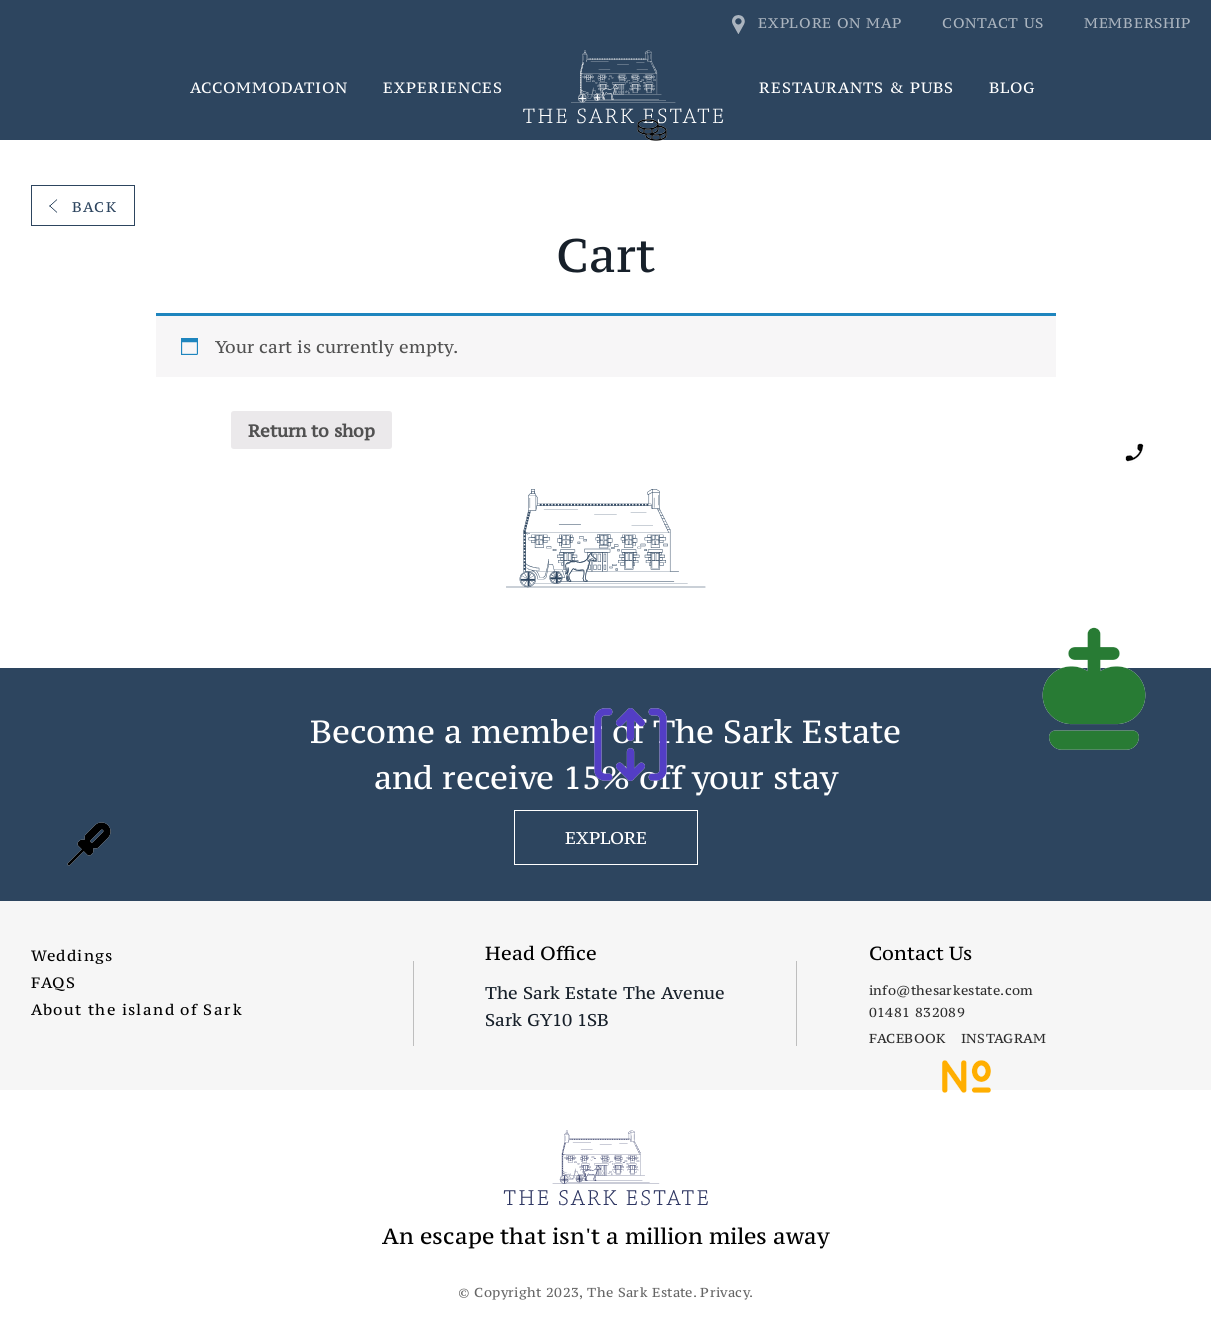 The width and height of the screenshot is (1211, 1323). Describe the element at coordinates (630, 744) in the screenshot. I see `switch to tall or portrait viewport mode` at that location.